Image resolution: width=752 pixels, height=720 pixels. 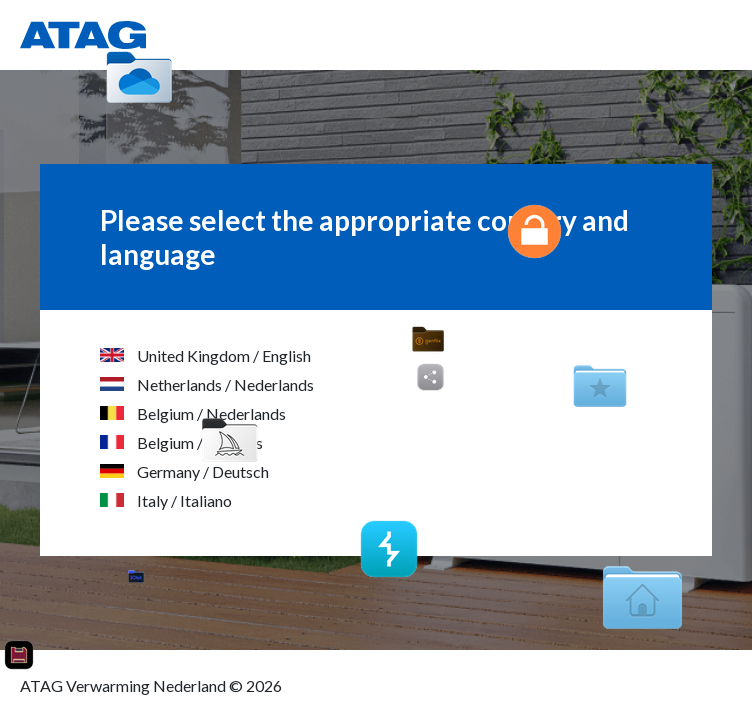 I want to click on open the IObit application folder, so click(x=136, y=577).